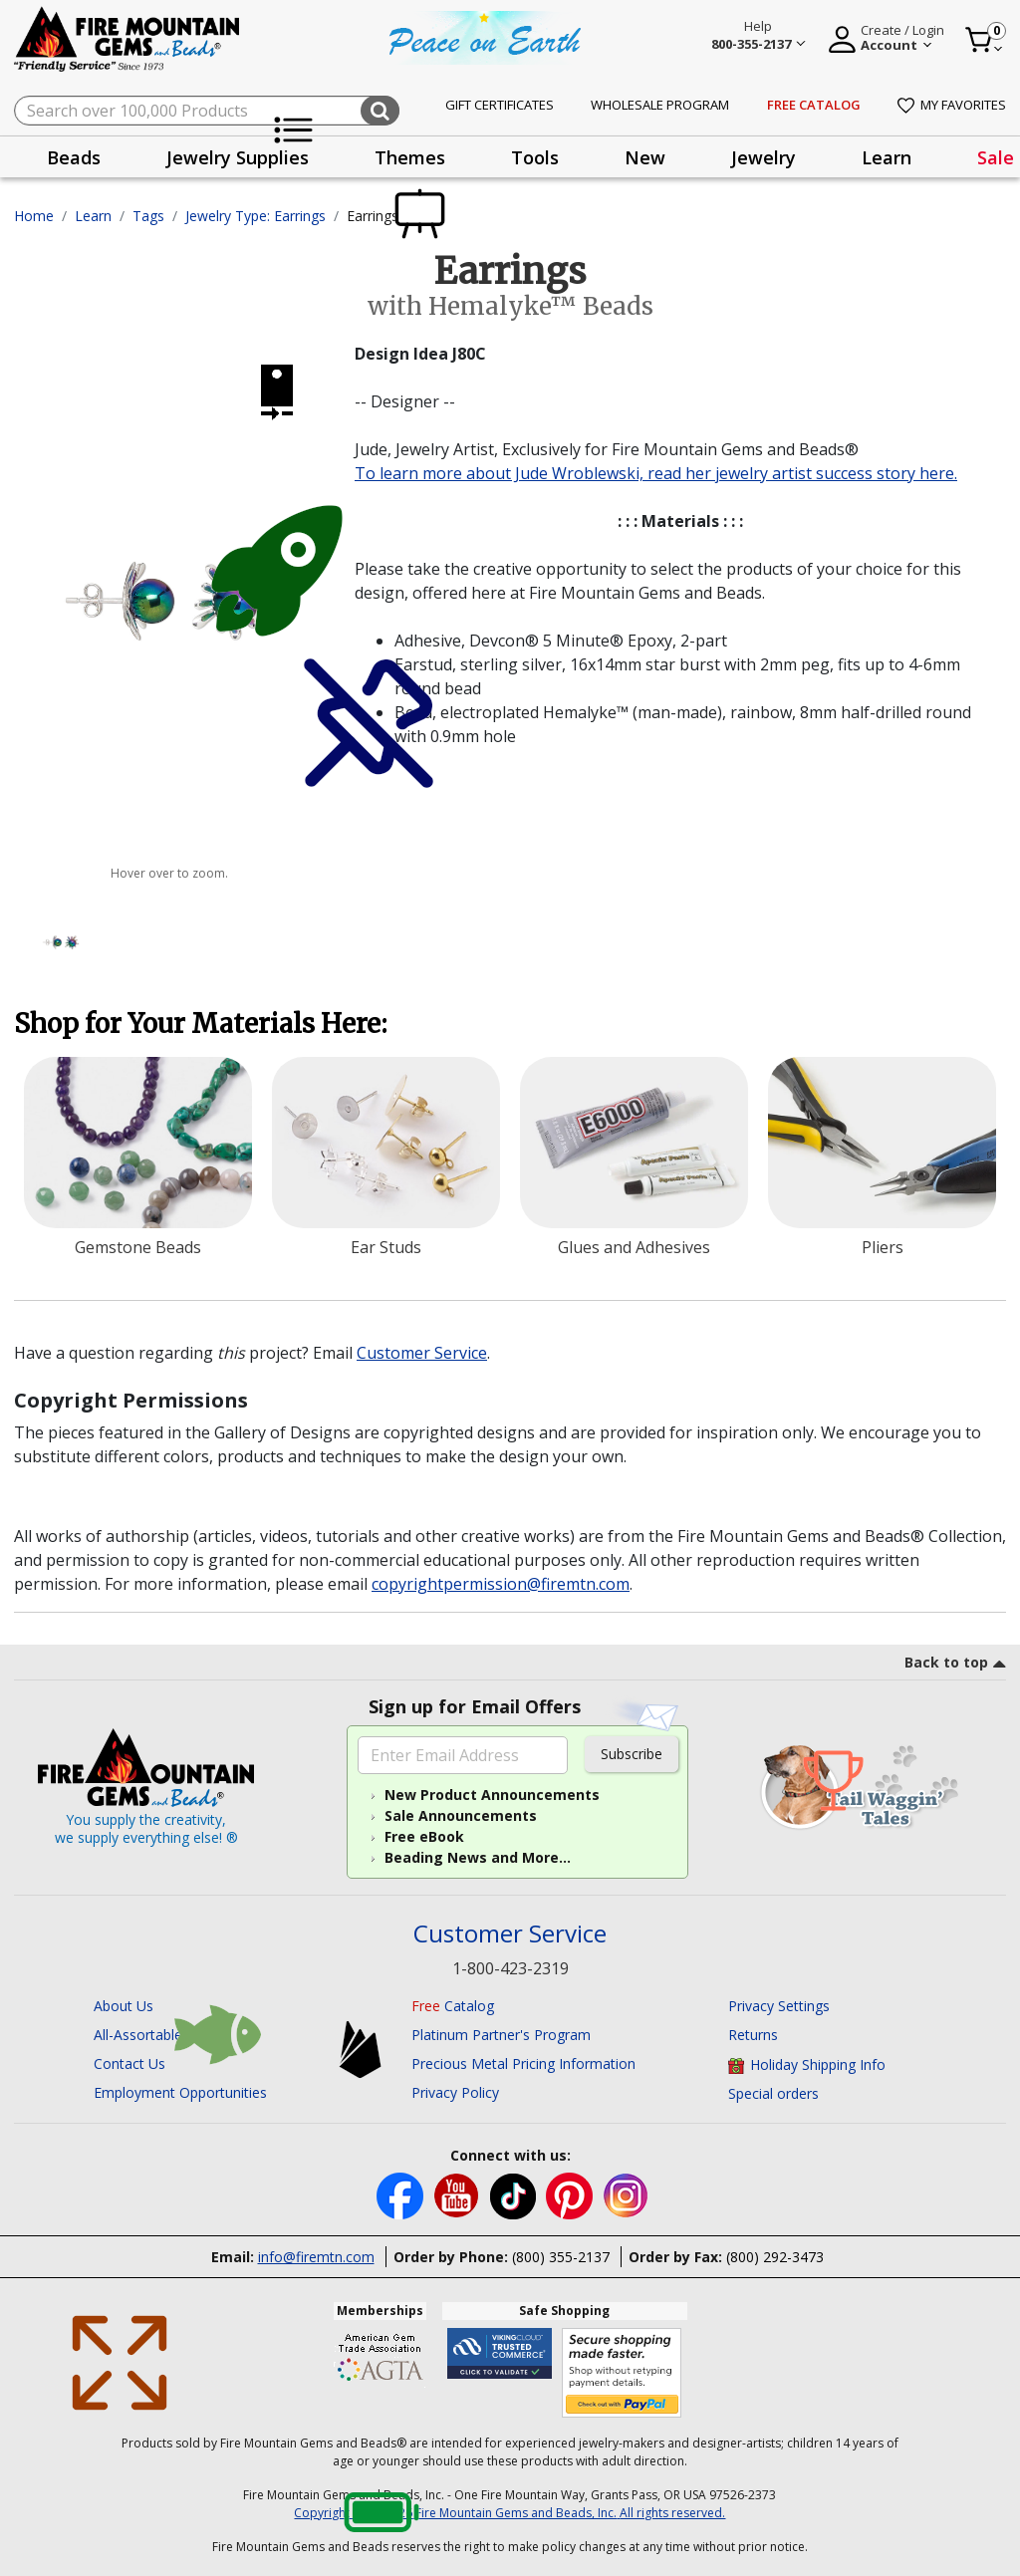 The height and width of the screenshot is (2576, 1020). Describe the element at coordinates (360, 2049) in the screenshot. I see `firebase platform logo` at that location.